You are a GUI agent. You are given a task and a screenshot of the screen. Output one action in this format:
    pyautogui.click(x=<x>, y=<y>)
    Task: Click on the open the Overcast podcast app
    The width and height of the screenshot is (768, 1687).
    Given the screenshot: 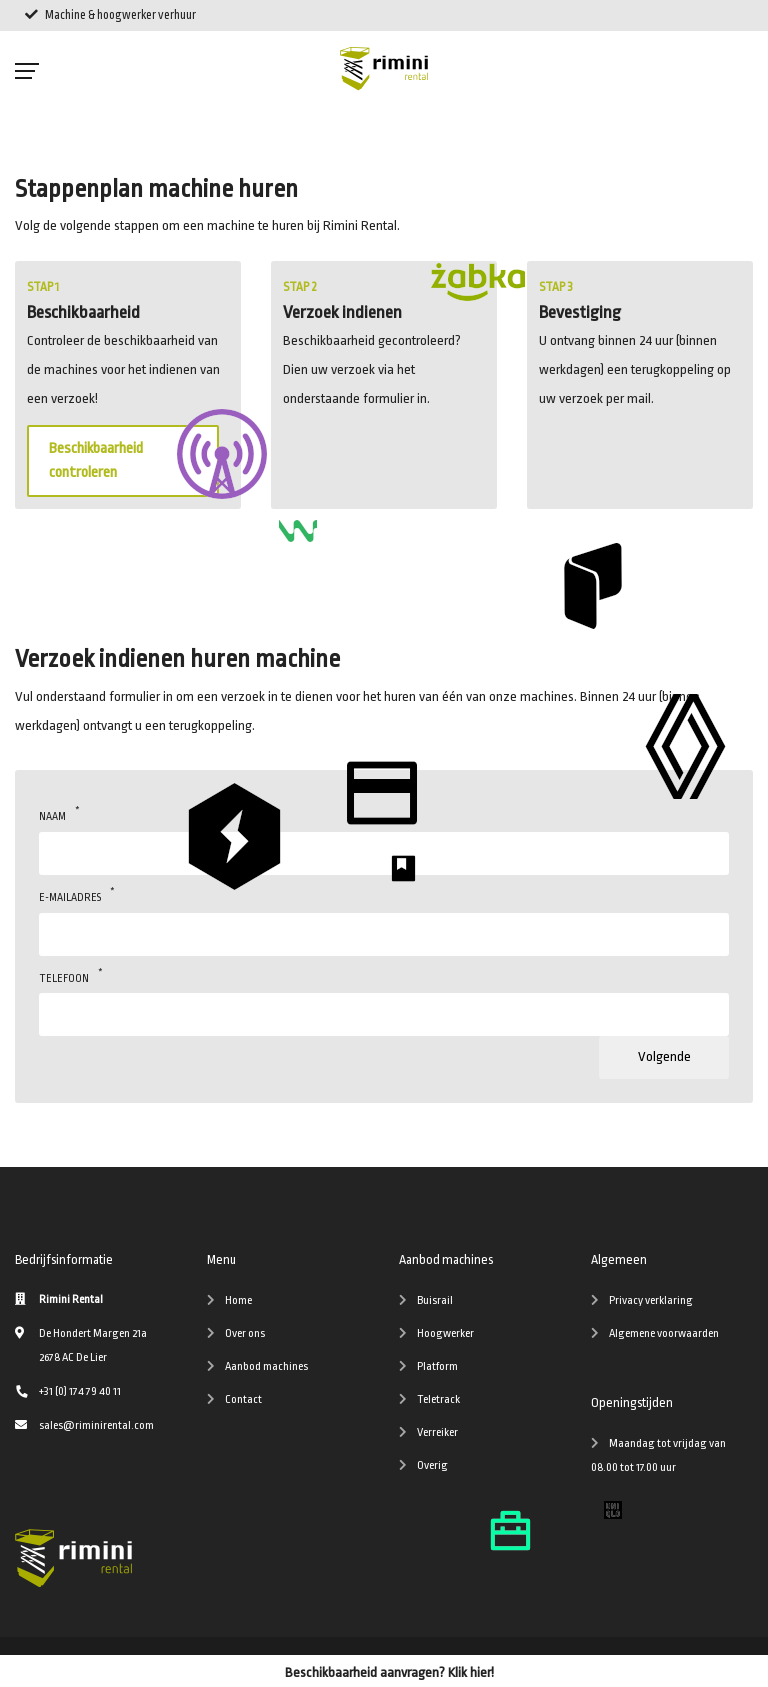 What is the action you would take?
    pyautogui.click(x=222, y=454)
    